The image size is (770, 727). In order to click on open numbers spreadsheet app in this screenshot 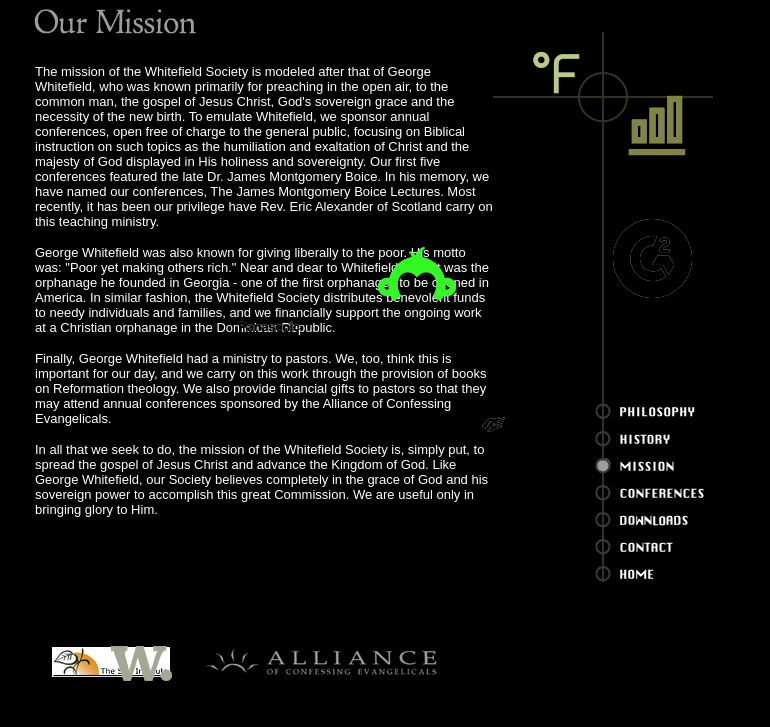, I will do `click(655, 125)`.